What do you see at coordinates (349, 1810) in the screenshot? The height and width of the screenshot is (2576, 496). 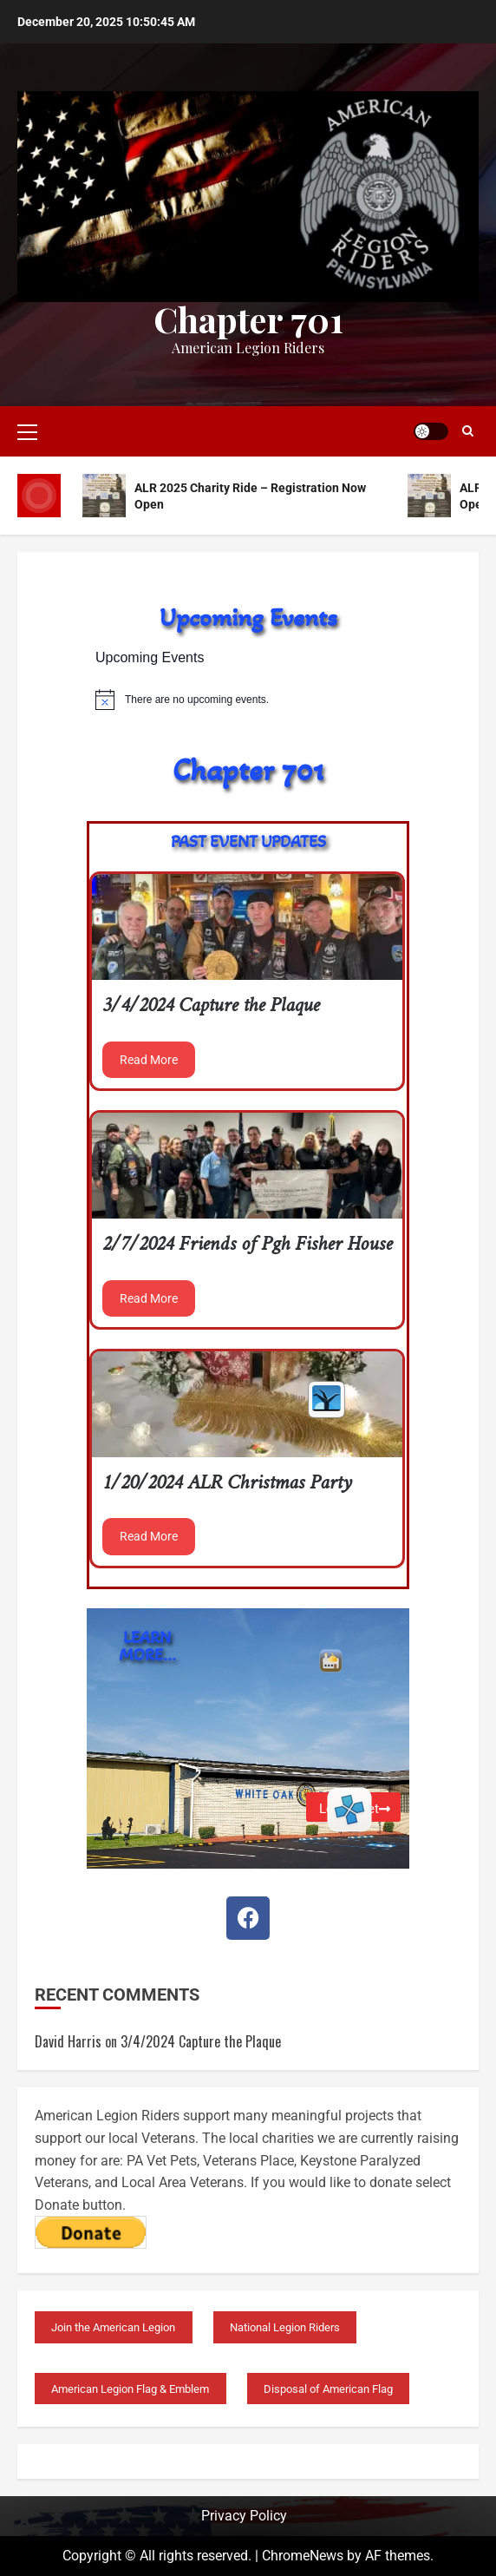 I see `launch ppsspp psp emulator` at bounding box center [349, 1810].